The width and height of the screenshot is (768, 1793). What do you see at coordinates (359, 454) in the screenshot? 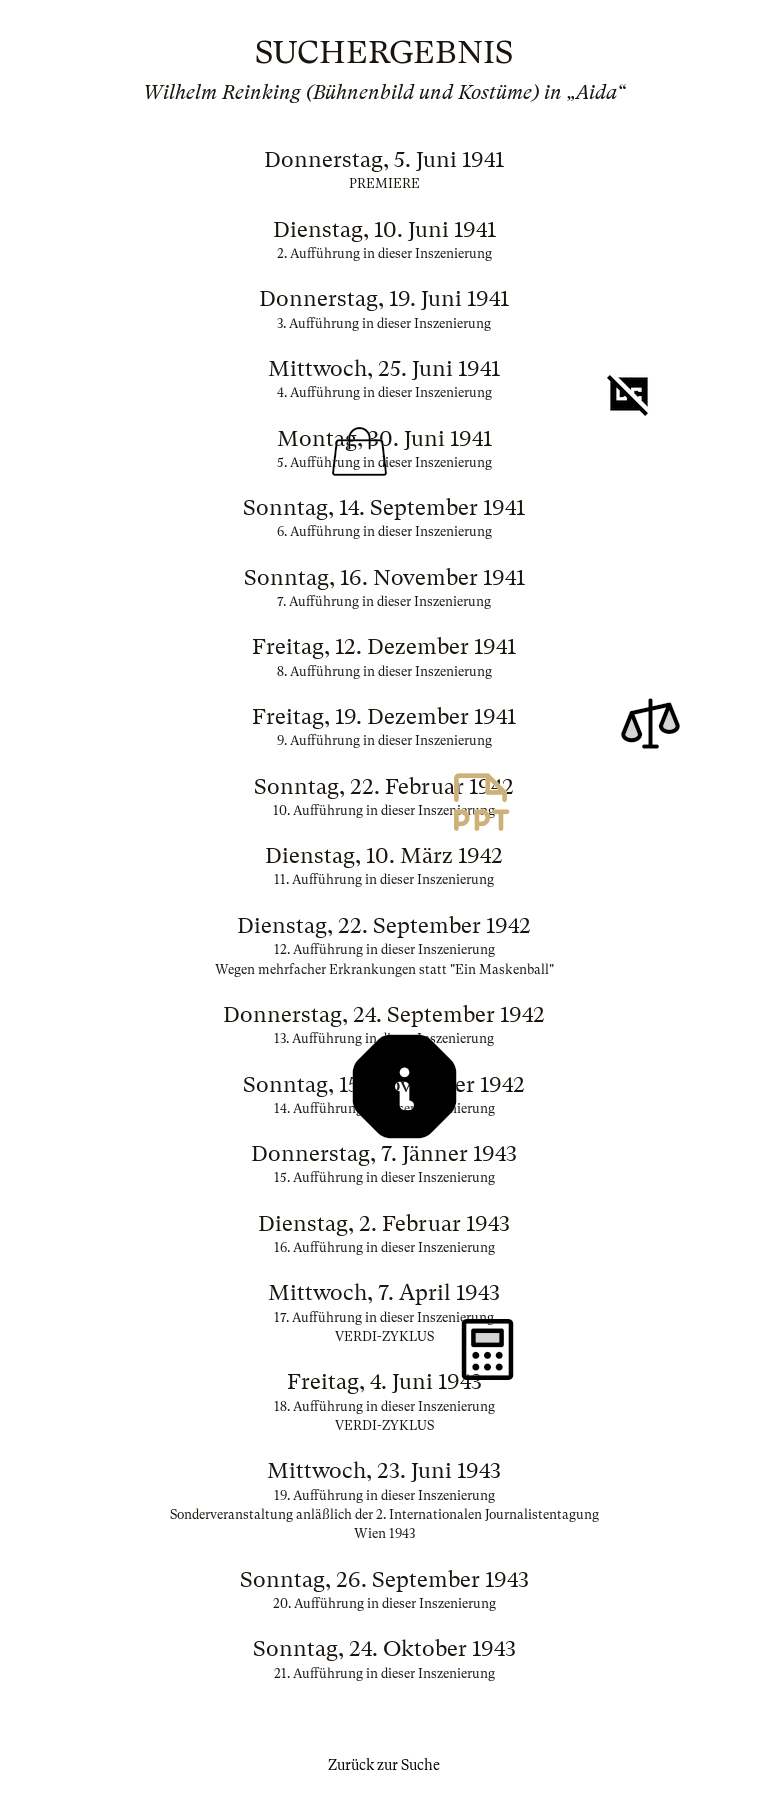
I see `access shopping bag or cart` at bounding box center [359, 454].